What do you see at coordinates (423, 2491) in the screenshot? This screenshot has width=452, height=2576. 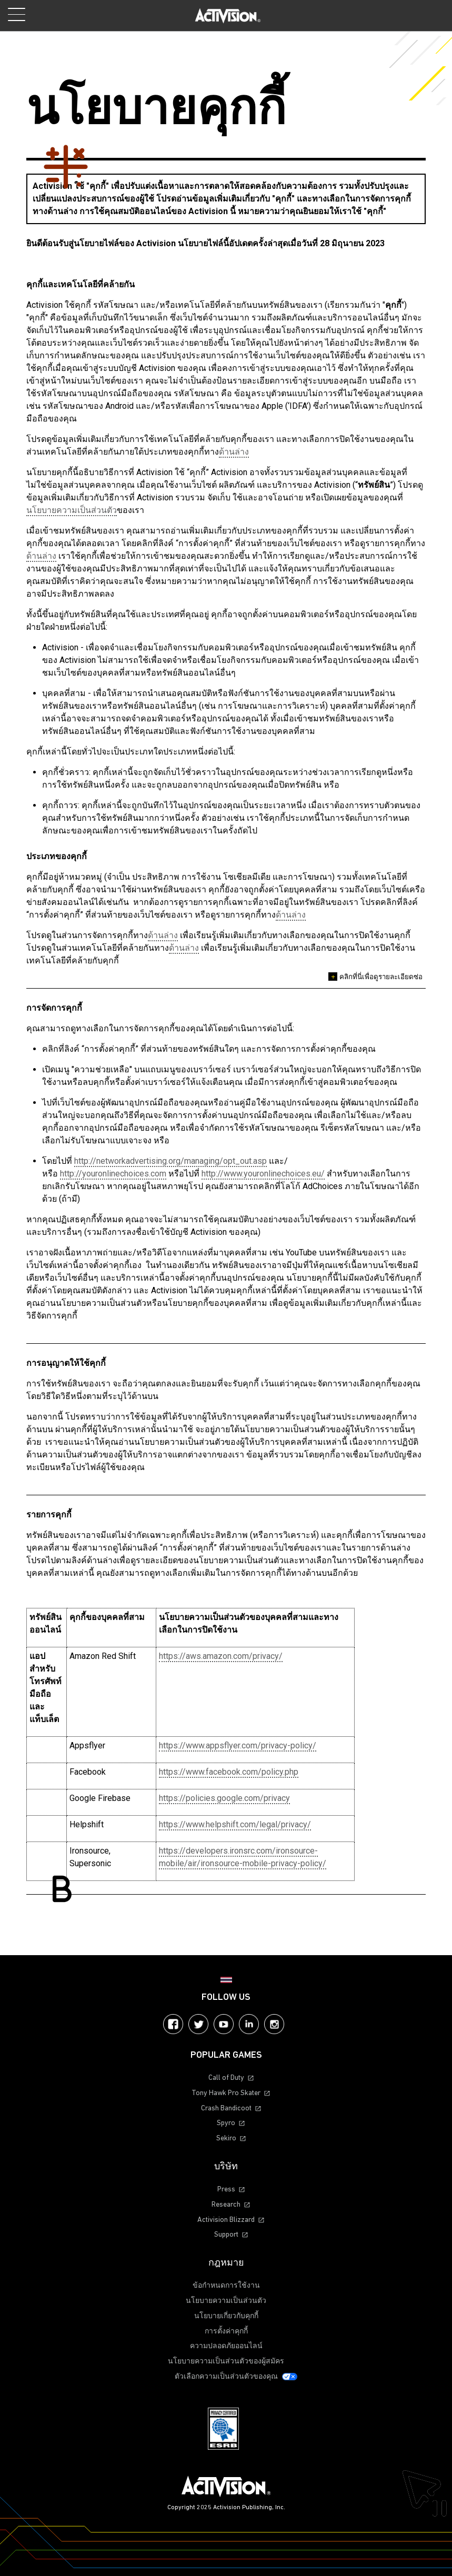 I see `pause cursor tracking or pointer activity` at bounding box center [423, 2491].